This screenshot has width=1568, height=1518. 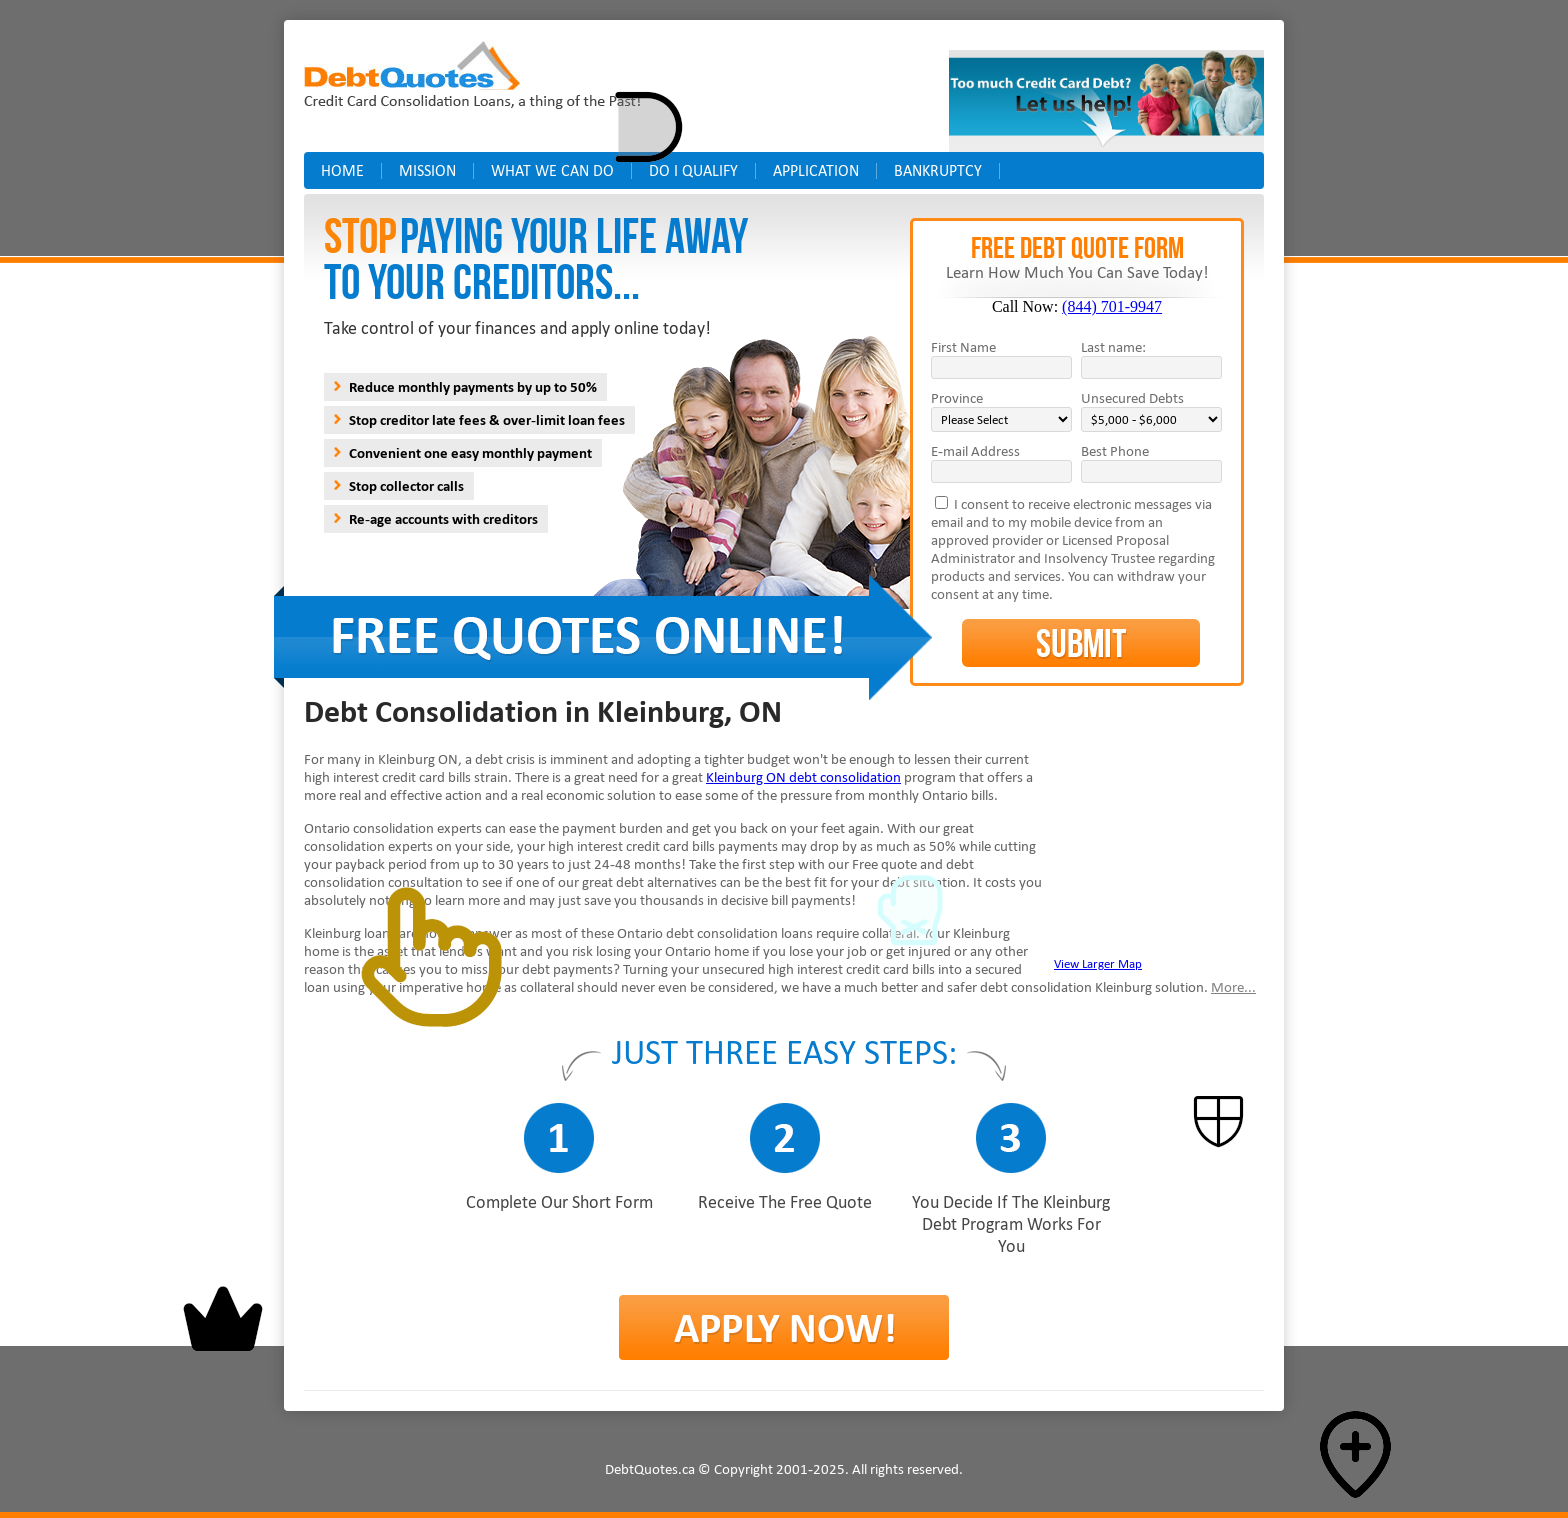 What do you see at coordinates (223, 1323) in the screenshot?
I see `indicates premium or VIP membership status` at bounding box center [223, 1323].